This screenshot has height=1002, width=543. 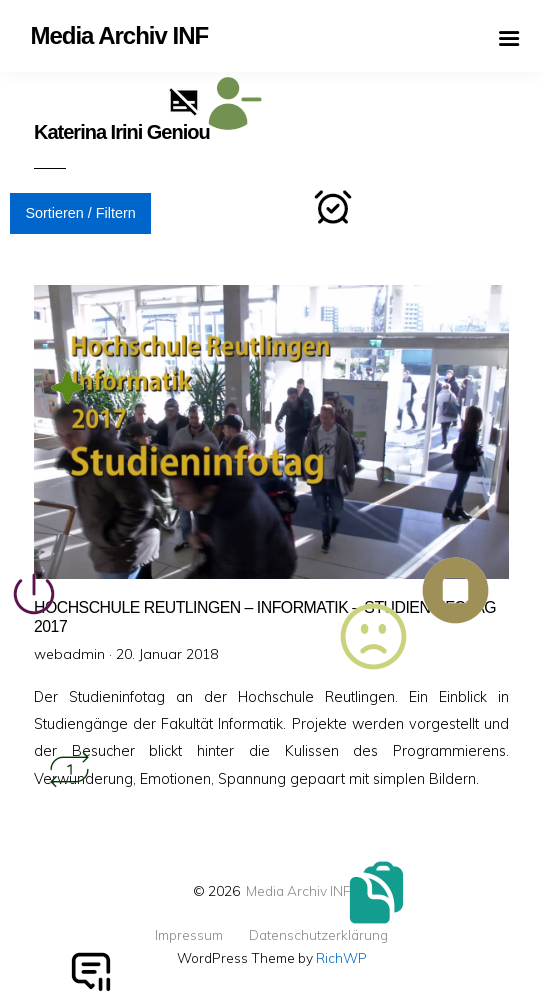 What do you see at coordinates (232, 103) in the screenshot?
I see `remove a user or contact` at bounding box center [232, 103].